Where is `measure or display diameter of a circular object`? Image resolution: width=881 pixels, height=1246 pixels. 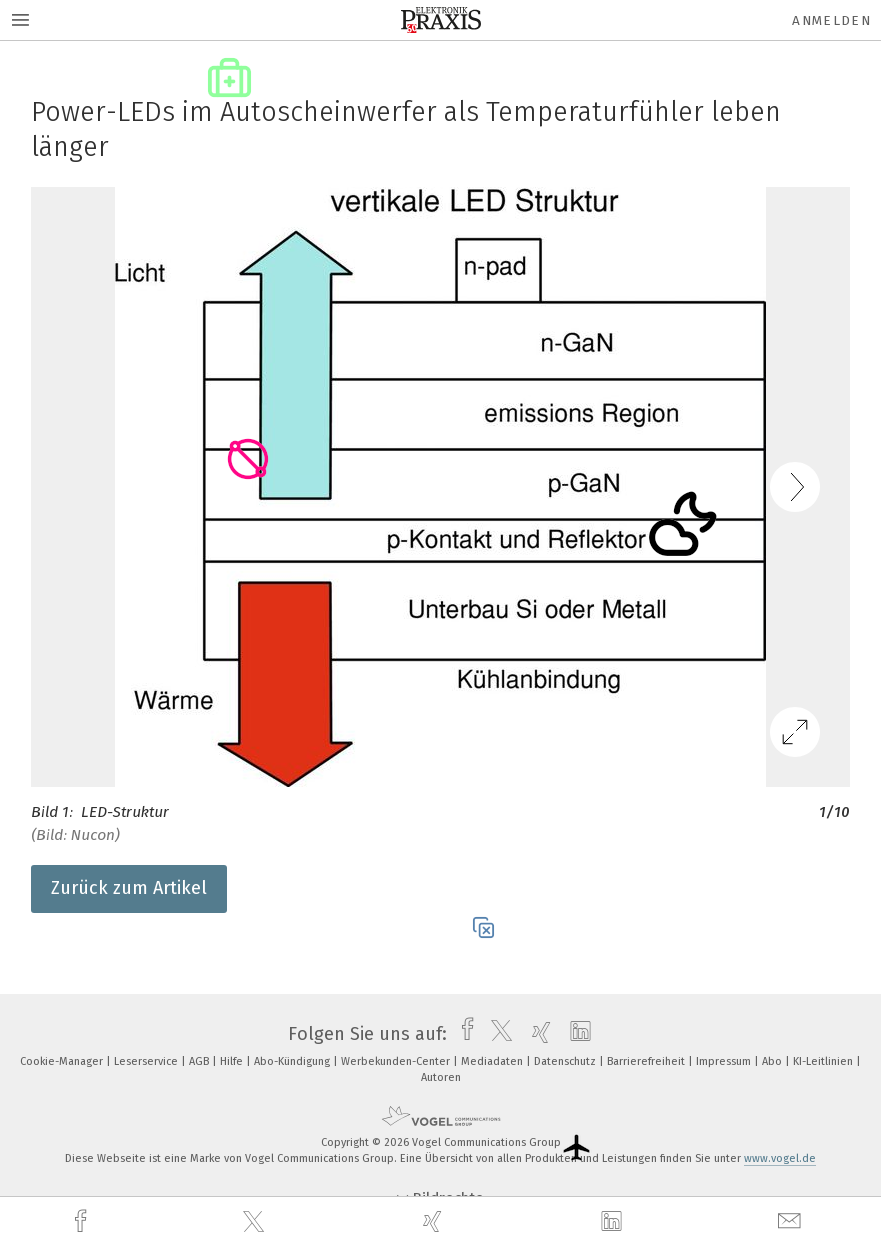 measure or display diameter of a circular object is located at coordinates (248, 459).